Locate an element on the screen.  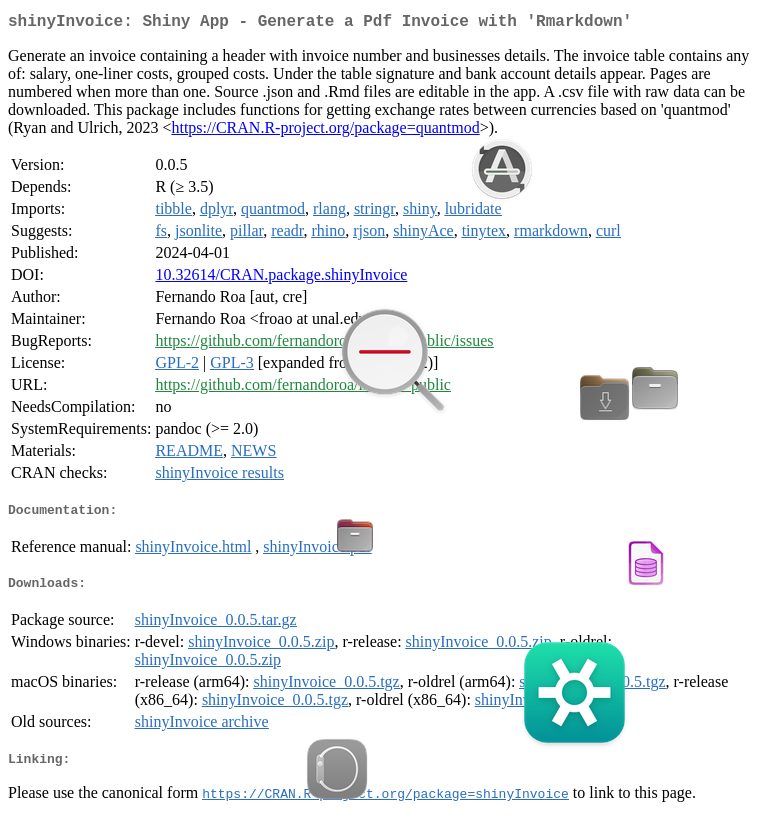
open a database template file is located at coordinates (646, 563).